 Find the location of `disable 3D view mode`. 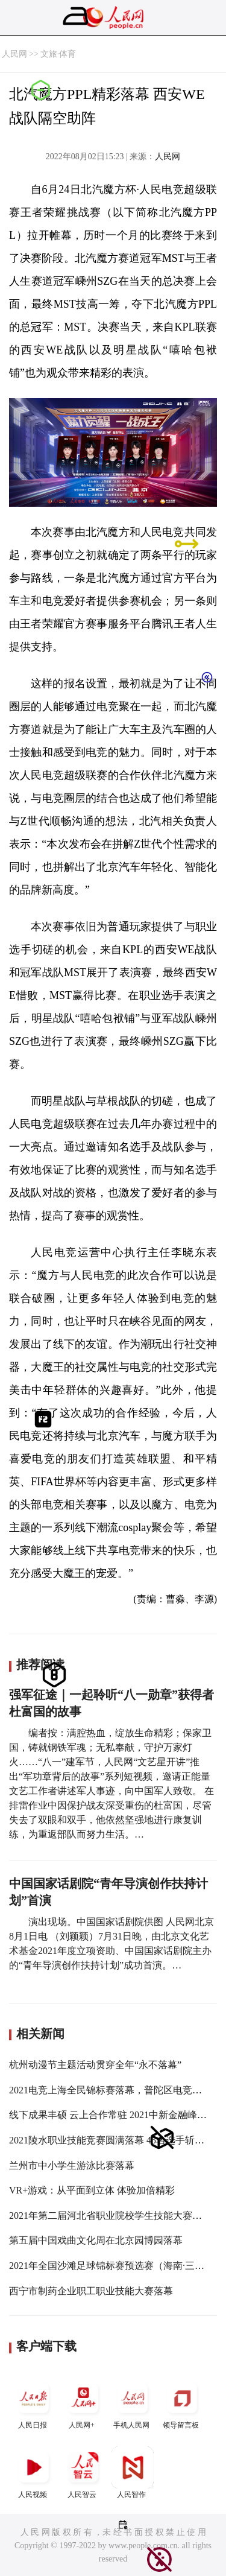

disable 3D view mode is located at coordinates (162, 2137).